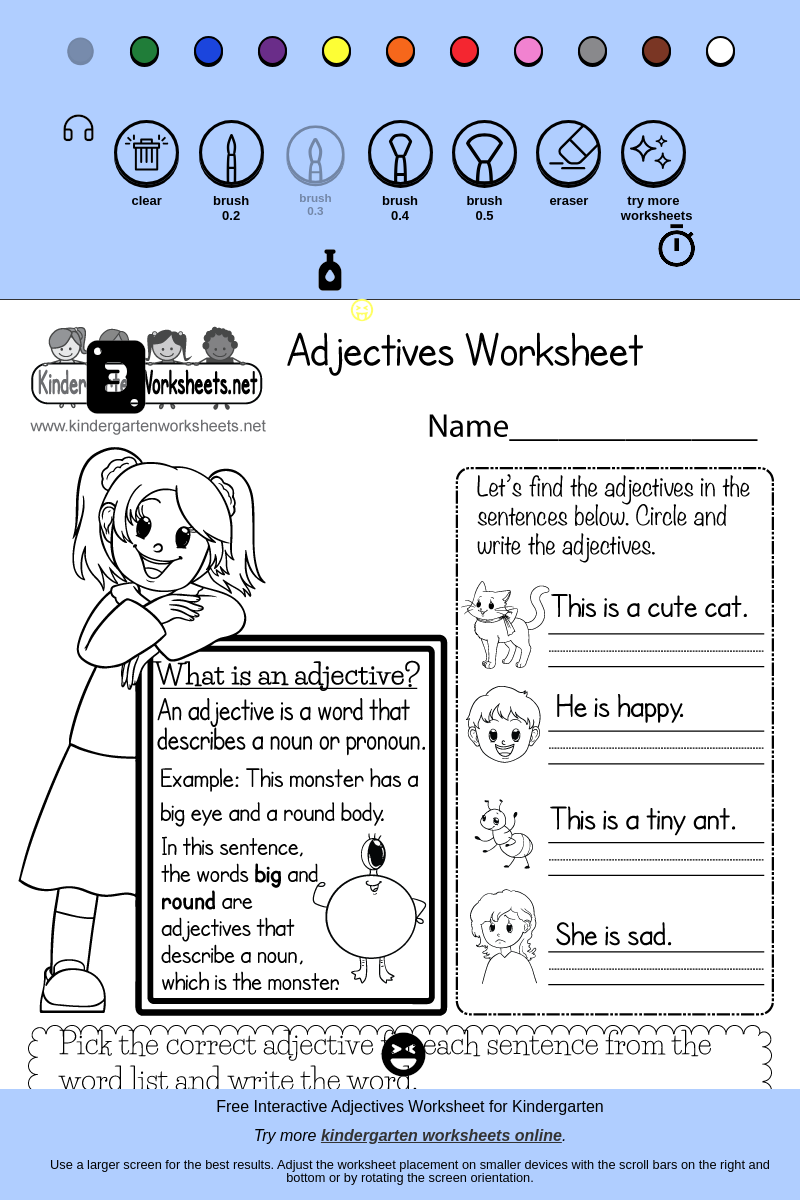 Image resolution: width=800 pixels, height=1200 pixels. Describe the element at coordinates (116, 377) in the screenshot. I see `represents the 3 card in a card game` at that location.